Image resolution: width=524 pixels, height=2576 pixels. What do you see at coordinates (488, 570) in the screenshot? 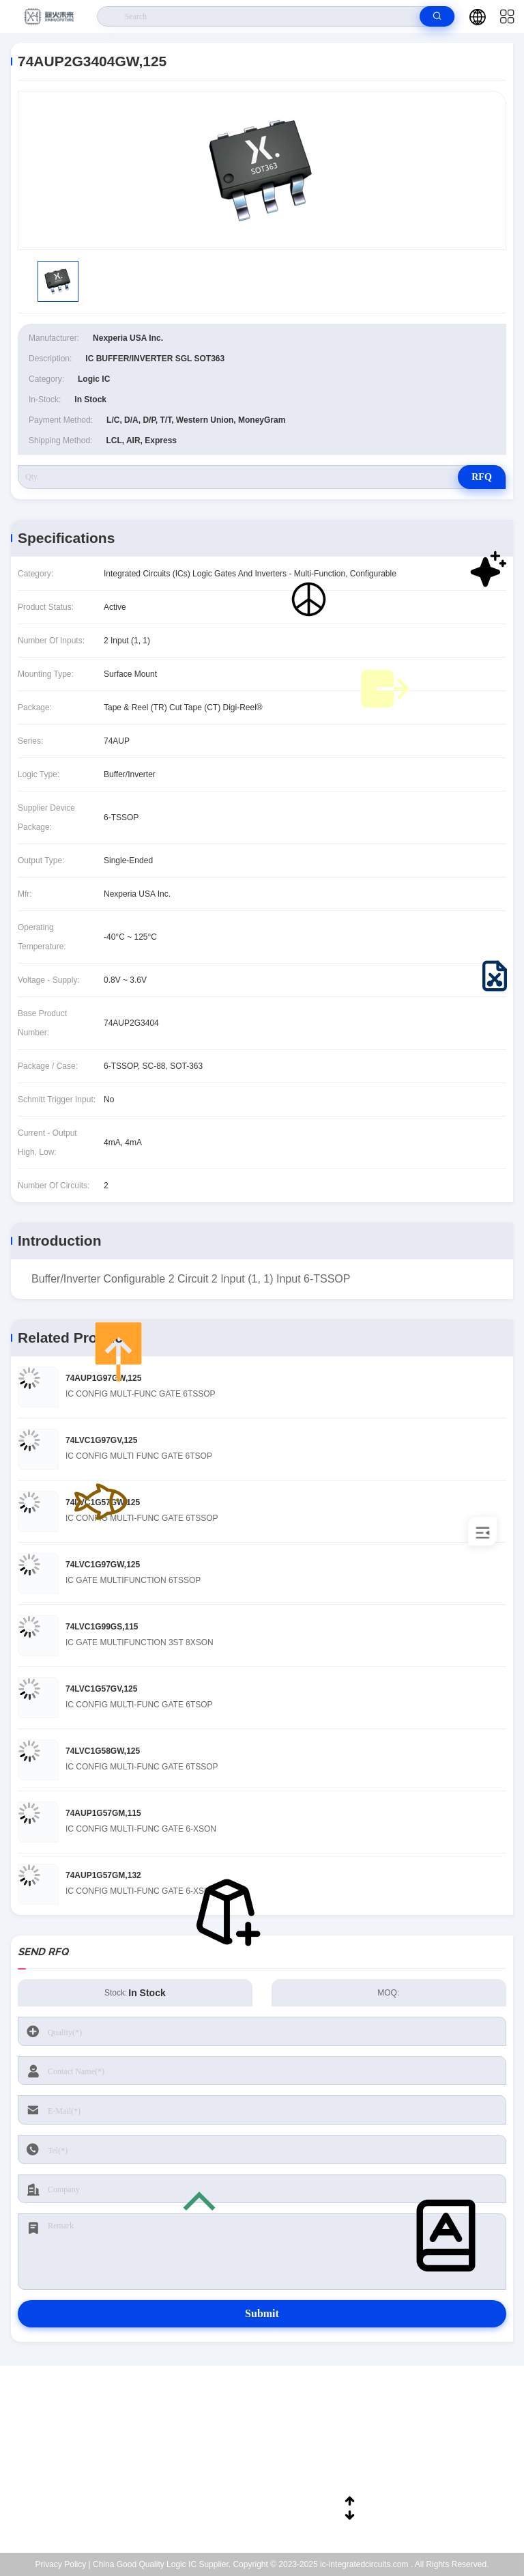
I see `indicates AI-generated or enhanced content` at bounding box center [488, 570].